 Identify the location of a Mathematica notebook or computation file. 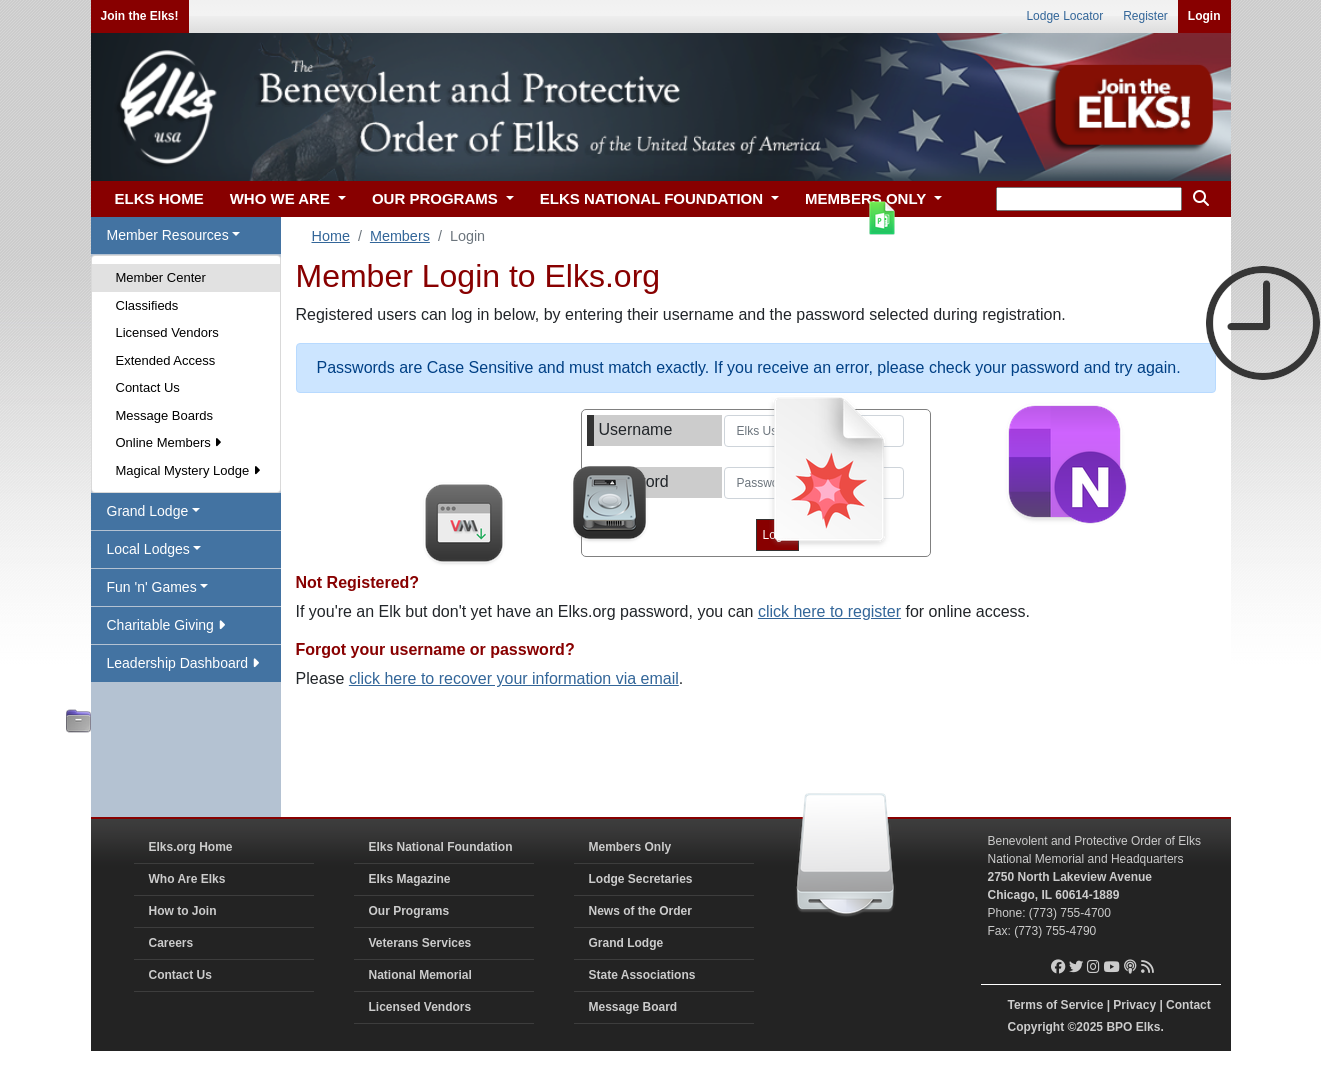
(829, 472).